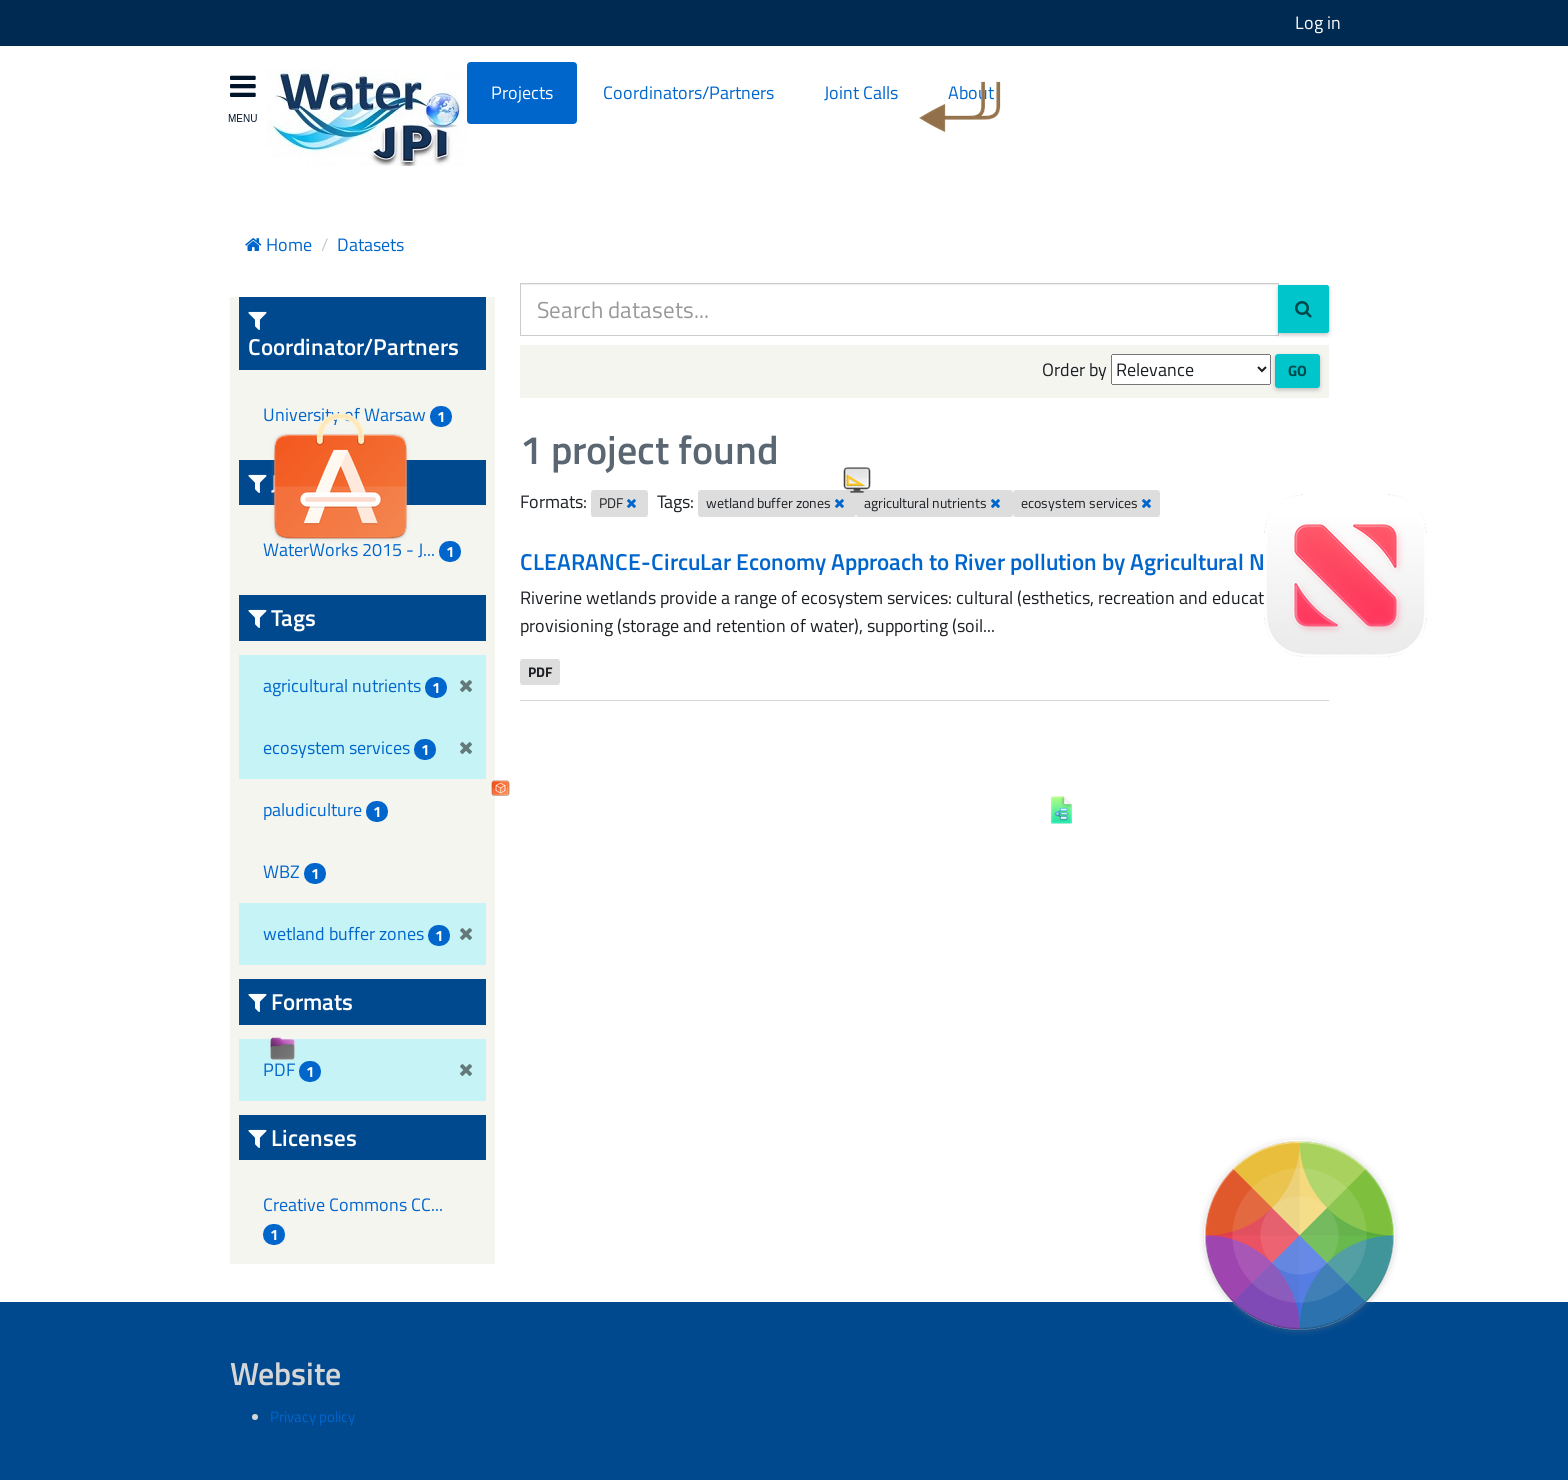 The height and width of the screenshot is (1480, 1568). What do you see at coordinates (958, 106) in the screenshot?
I see `reply to all recipients of an email` at bounding box center [958, 106].